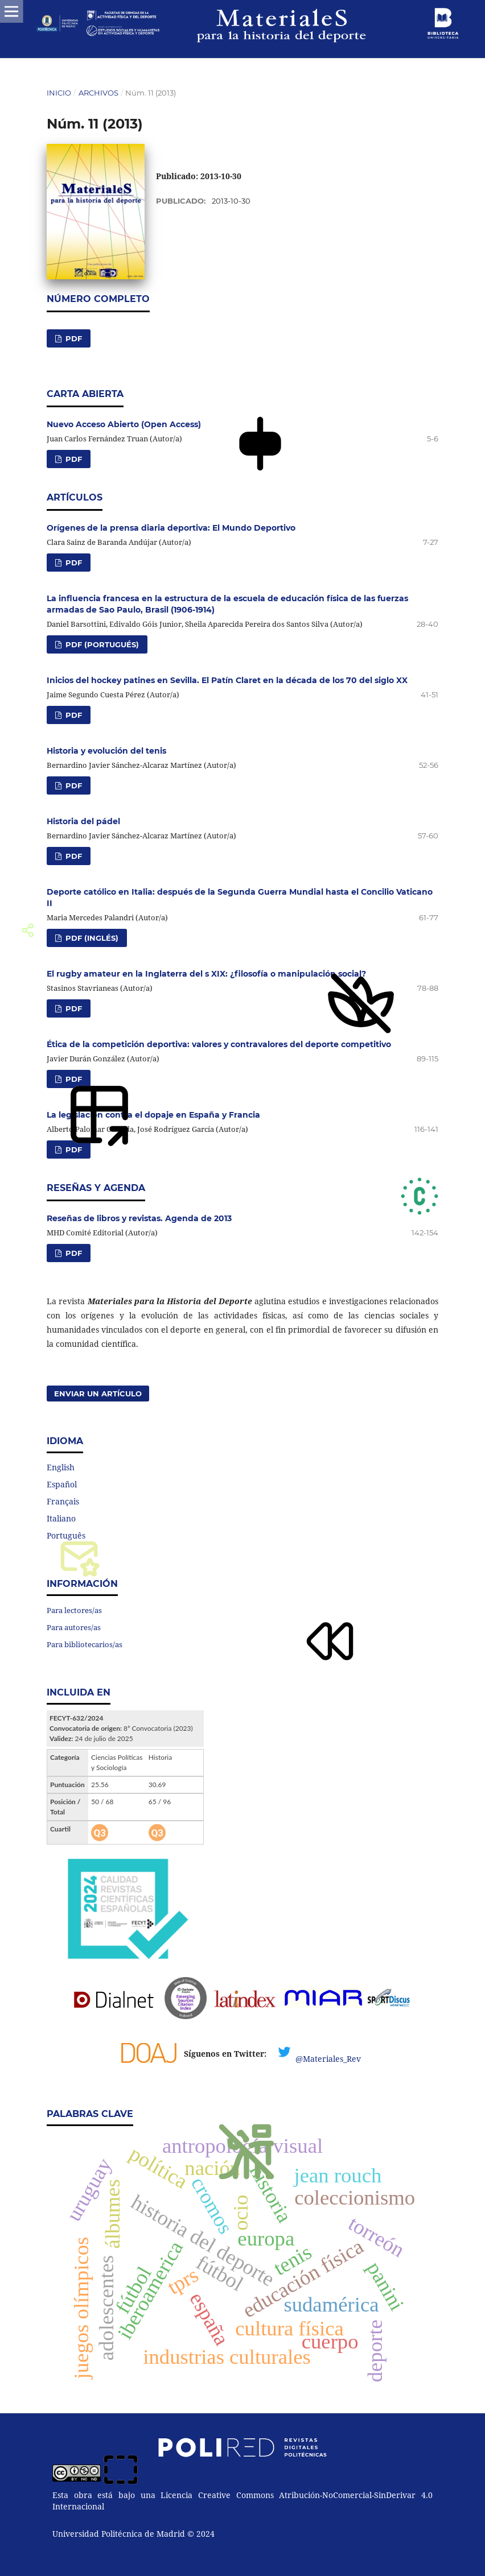 The width and height of the screenshot is (485, 2576). I want to click on select or define a region, so click(121, 2470).